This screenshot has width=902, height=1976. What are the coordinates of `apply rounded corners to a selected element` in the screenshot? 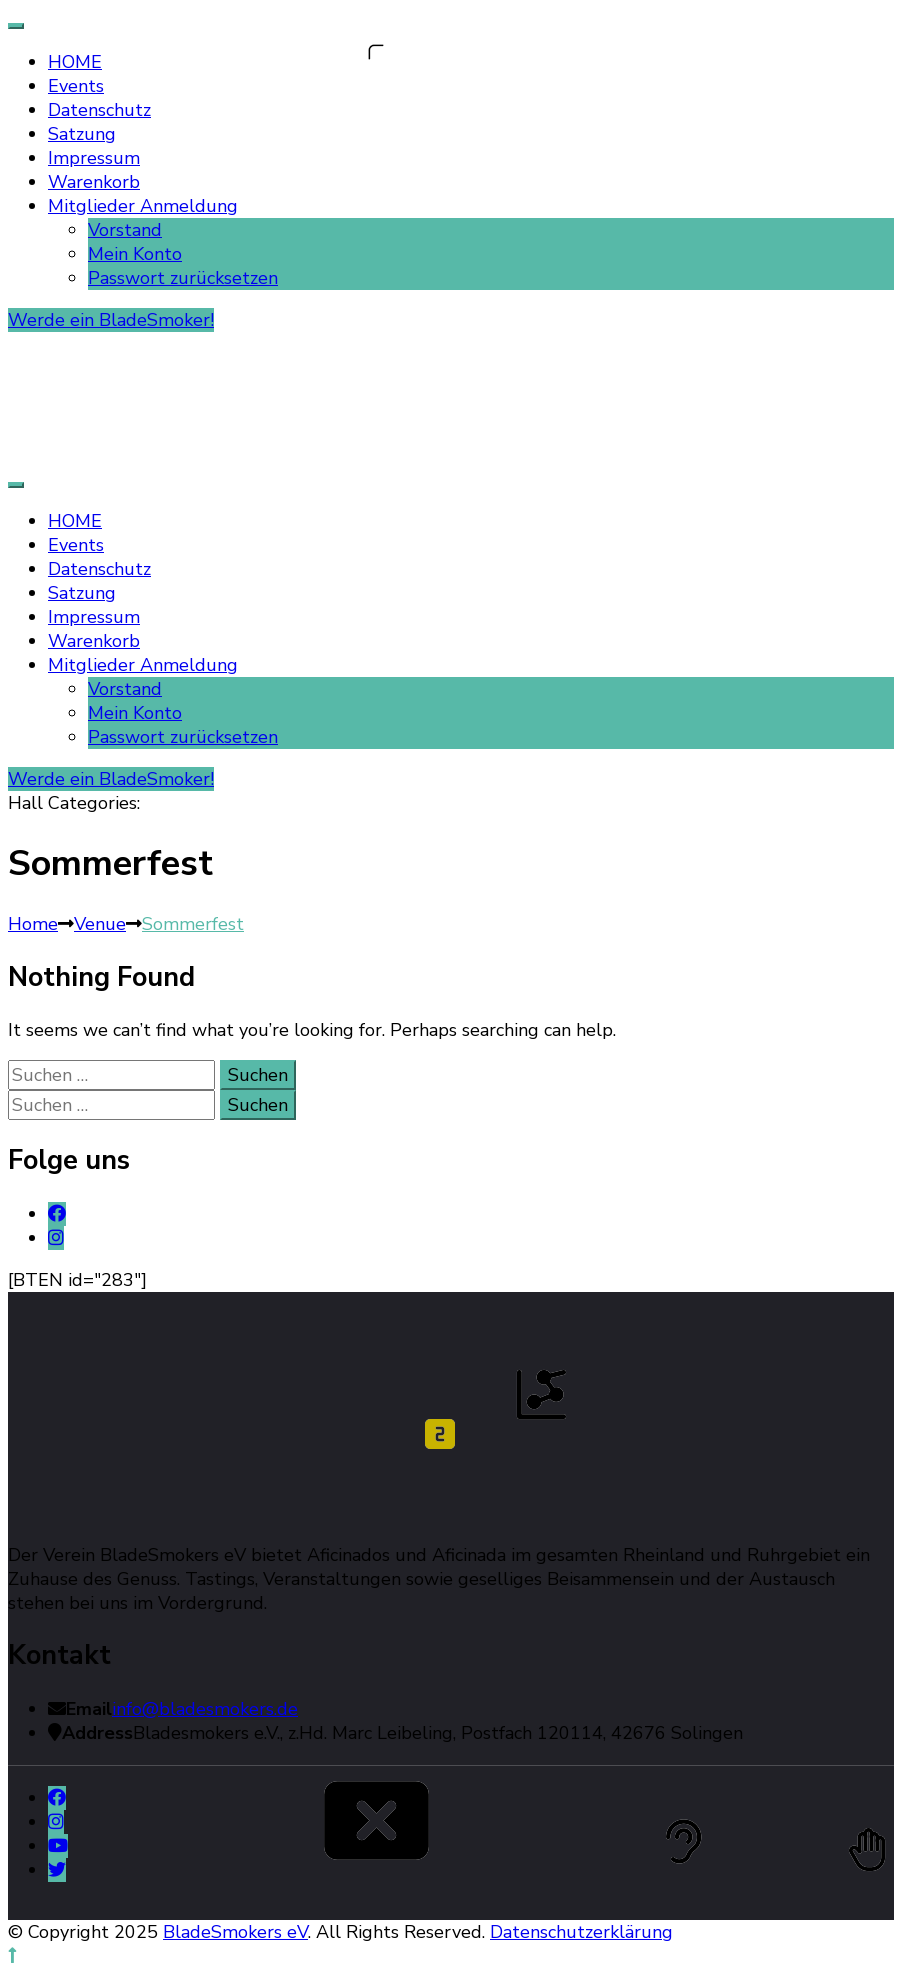 It's located at (376, 52).